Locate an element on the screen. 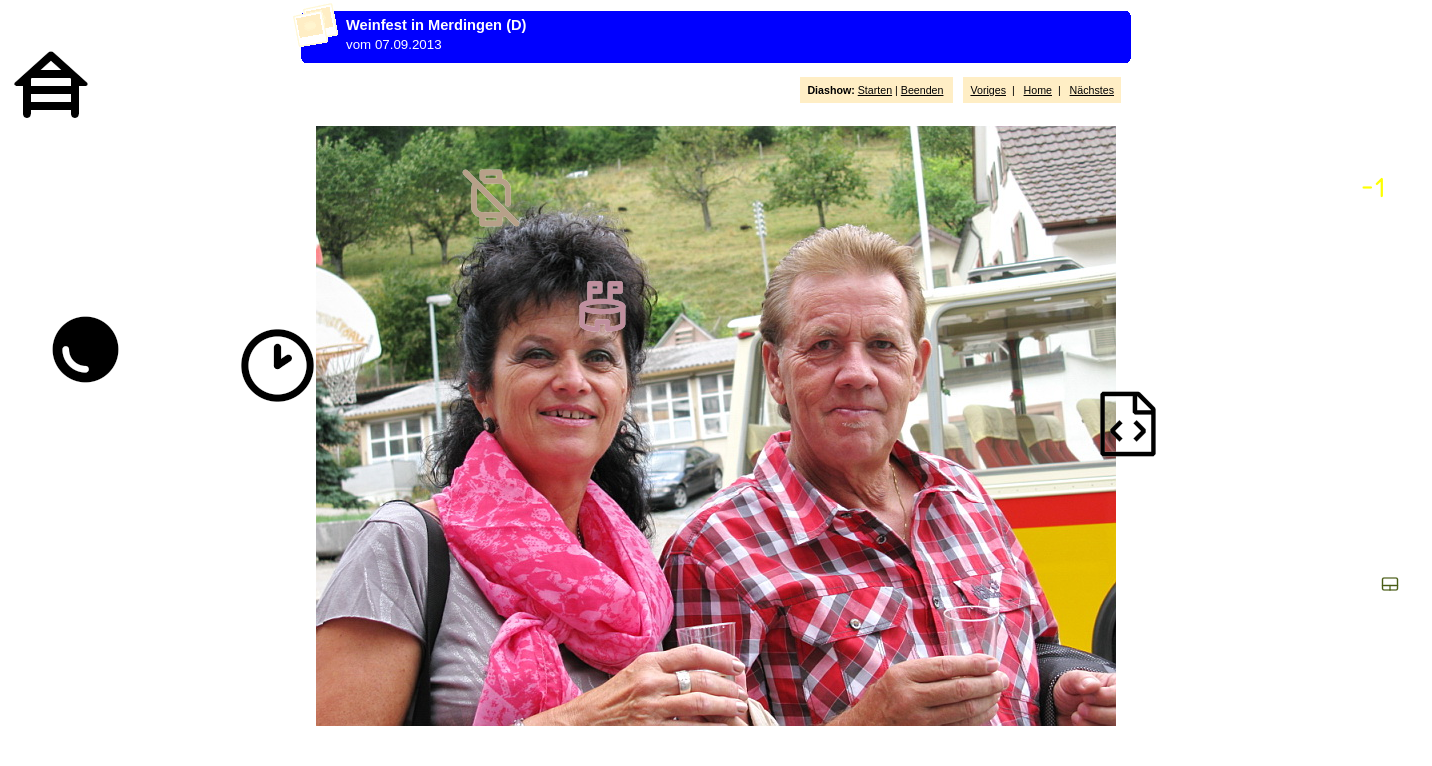 Image resolution: width=1432 pixels, height=766 pixels. view current time is located at coordinates (277, 365).